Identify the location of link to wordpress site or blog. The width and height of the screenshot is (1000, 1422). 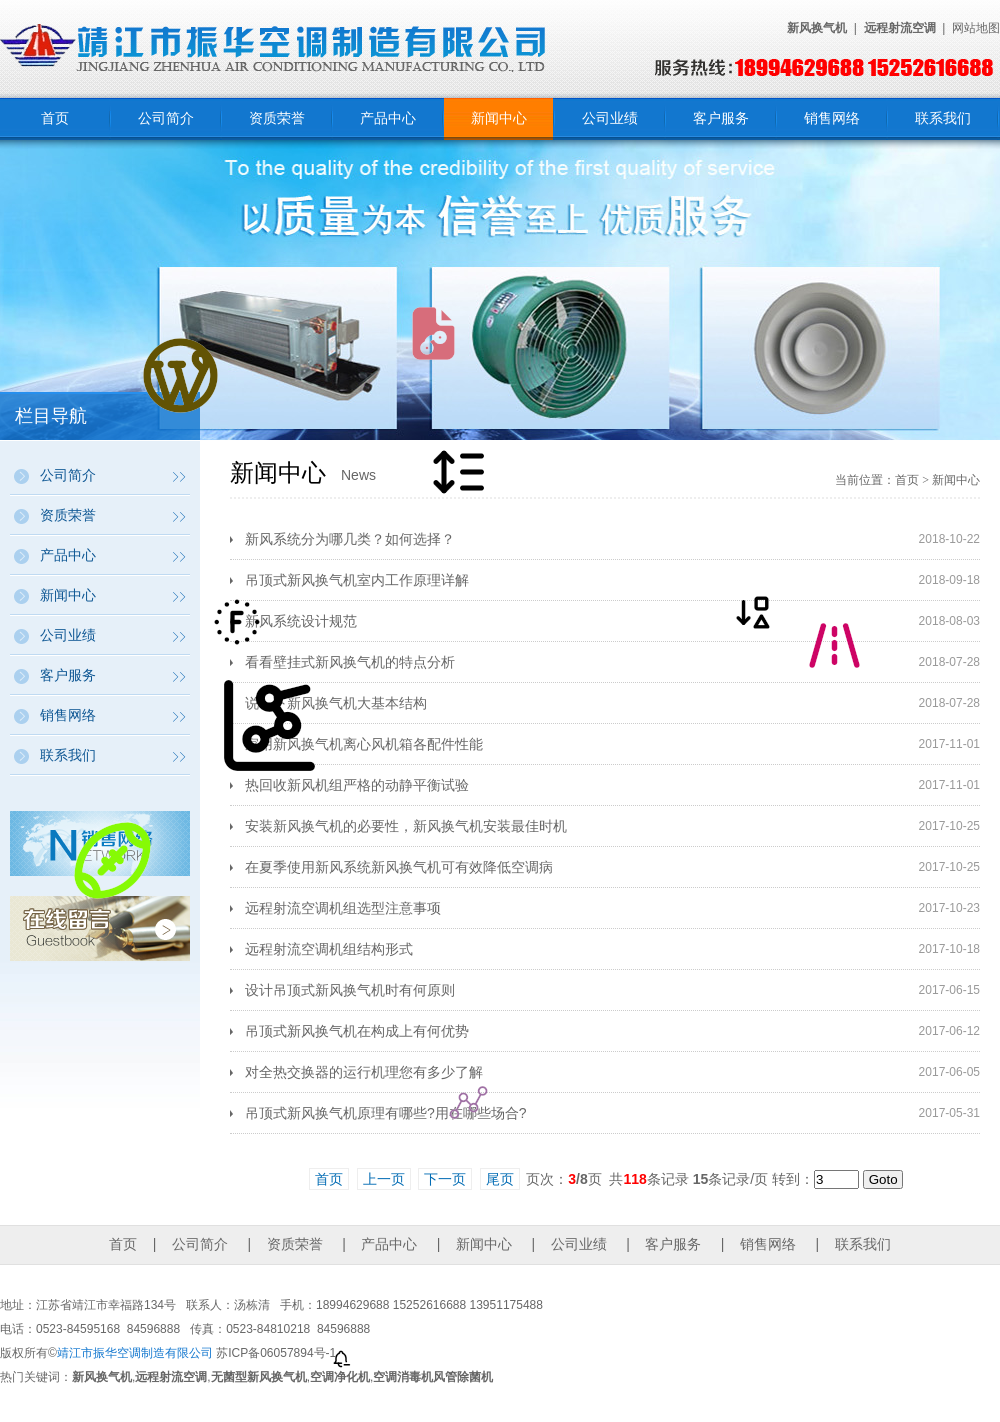
(180, 375).